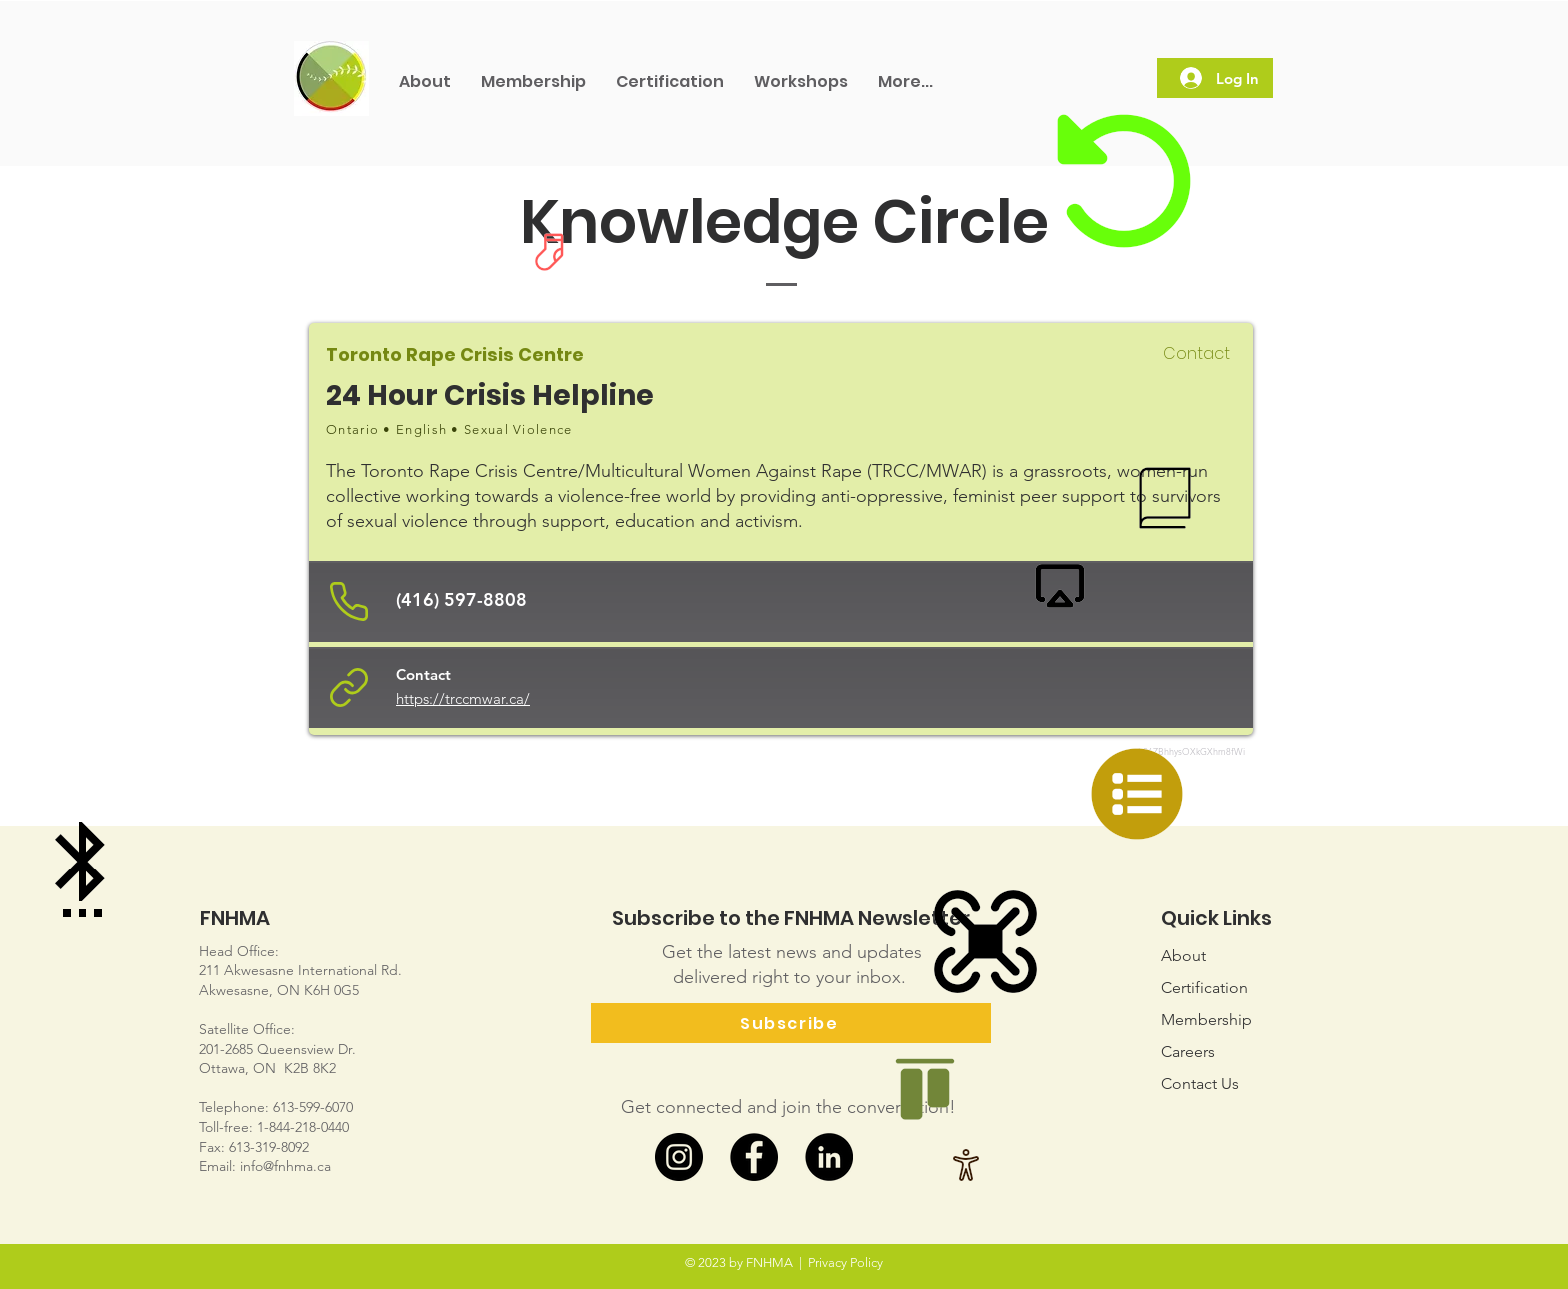  Describe the element at coordinates (1137, 794) in the screenshot. I see `view list or menu options` at that location.